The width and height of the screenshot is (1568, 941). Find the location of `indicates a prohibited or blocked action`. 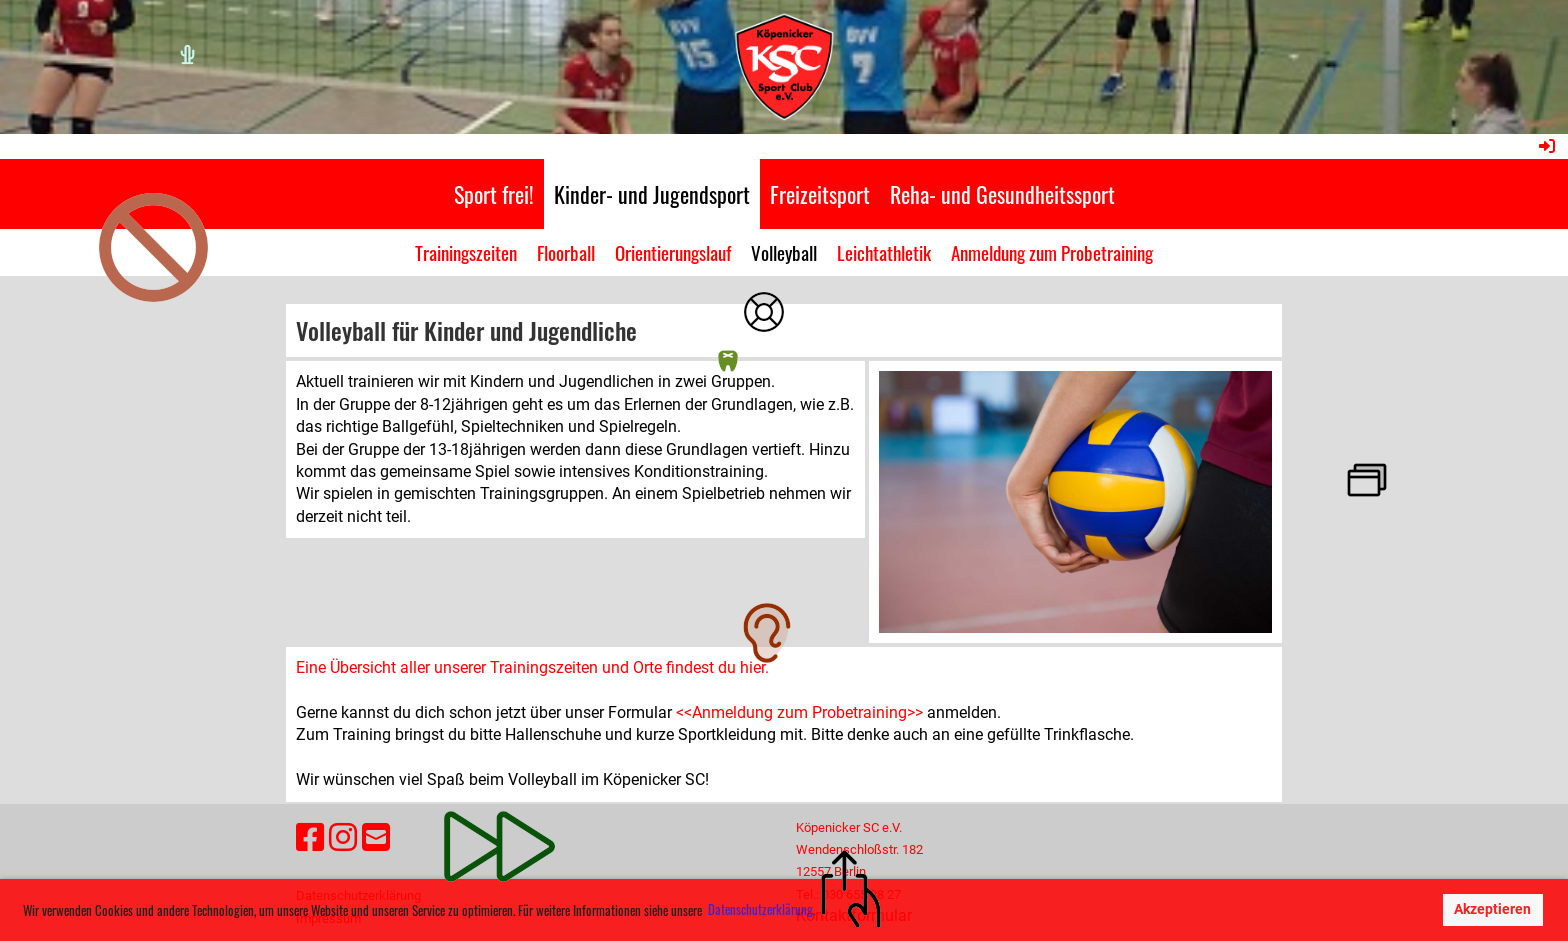

indicates a prohibited or blocked action is located at coordinates (153, 247).